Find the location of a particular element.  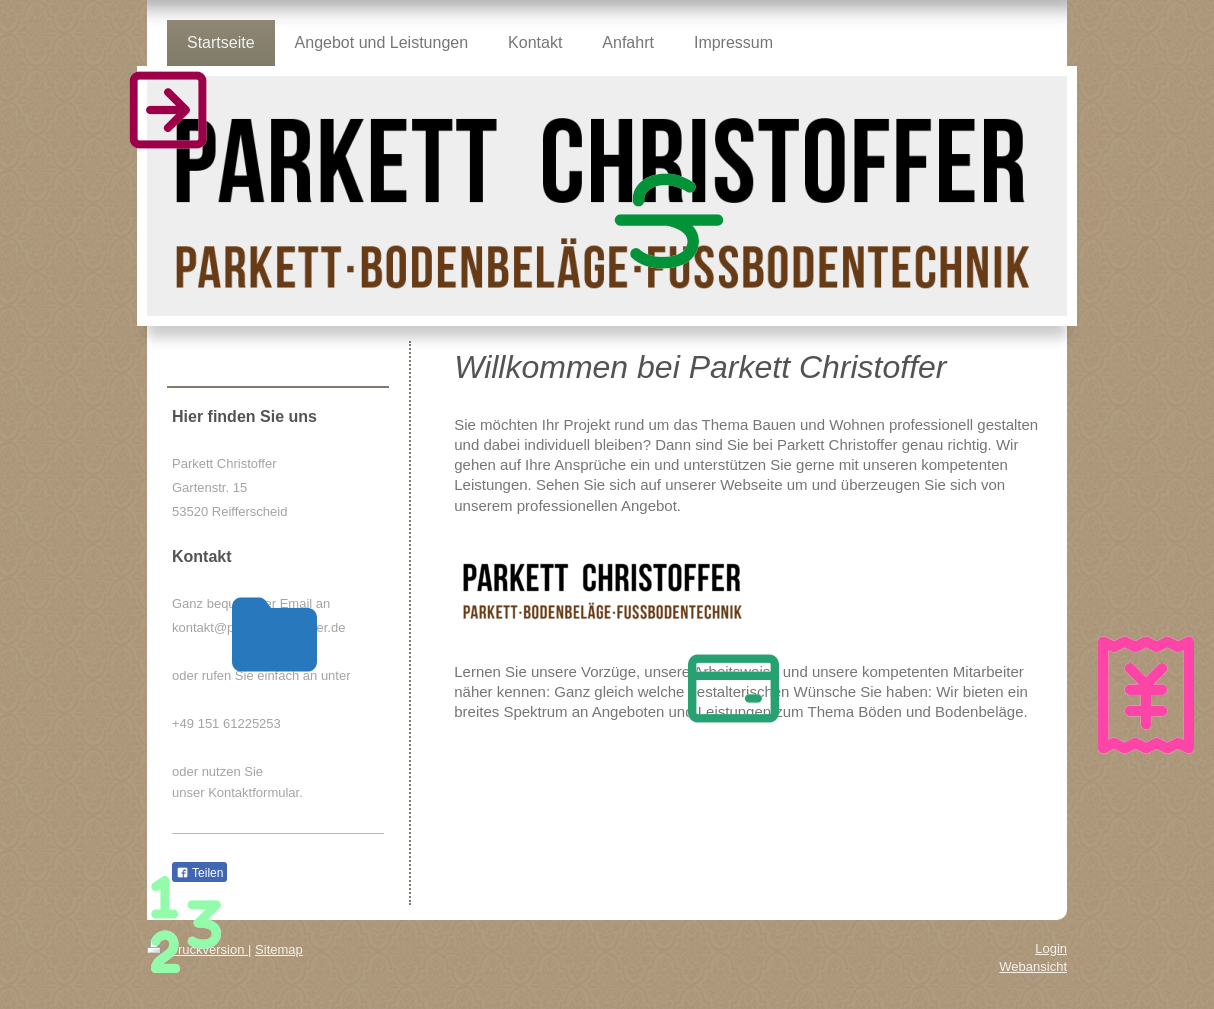

apply strikethrough formatting to selected text is located at coordinates (669, 222).